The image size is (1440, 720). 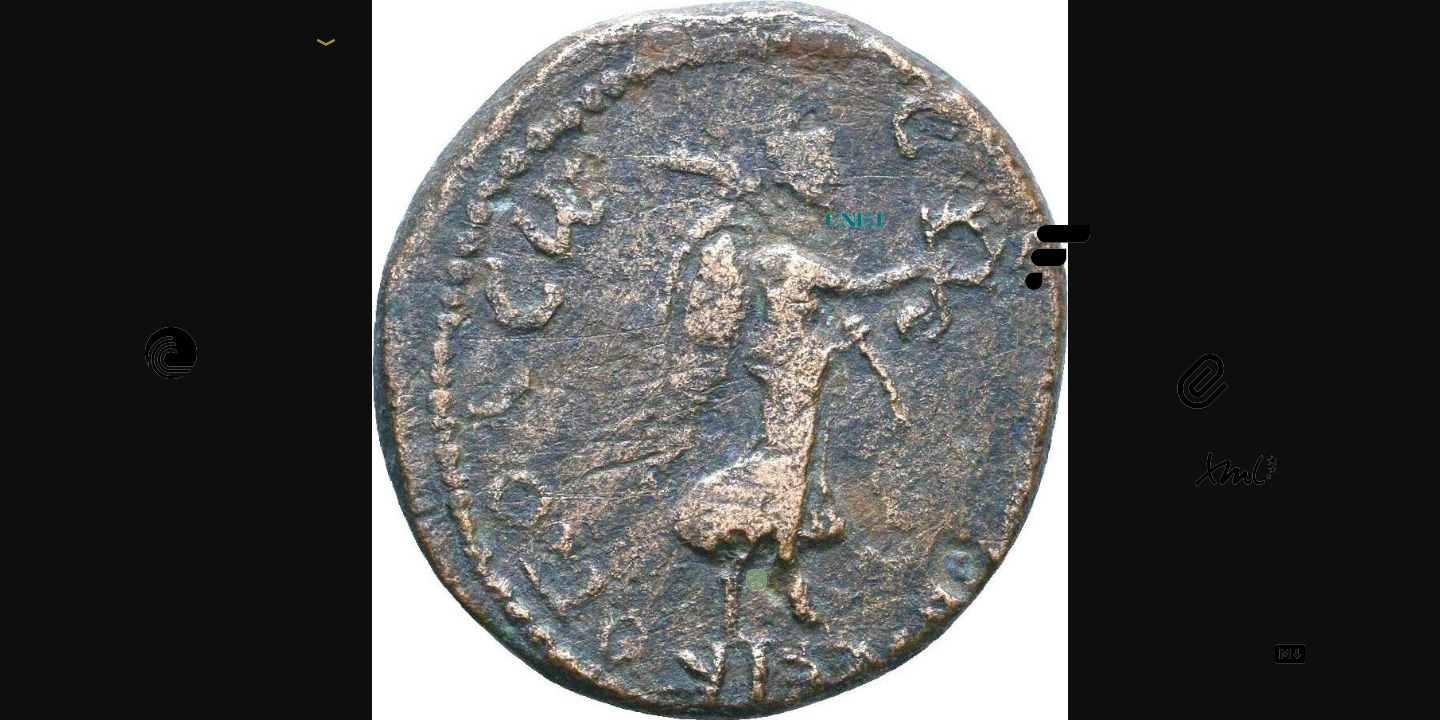 What do you see at coordinates (1290, 654) in the screenshot?
I see `indicates markdown formatting is supported` at bounding box center [1290, 654].